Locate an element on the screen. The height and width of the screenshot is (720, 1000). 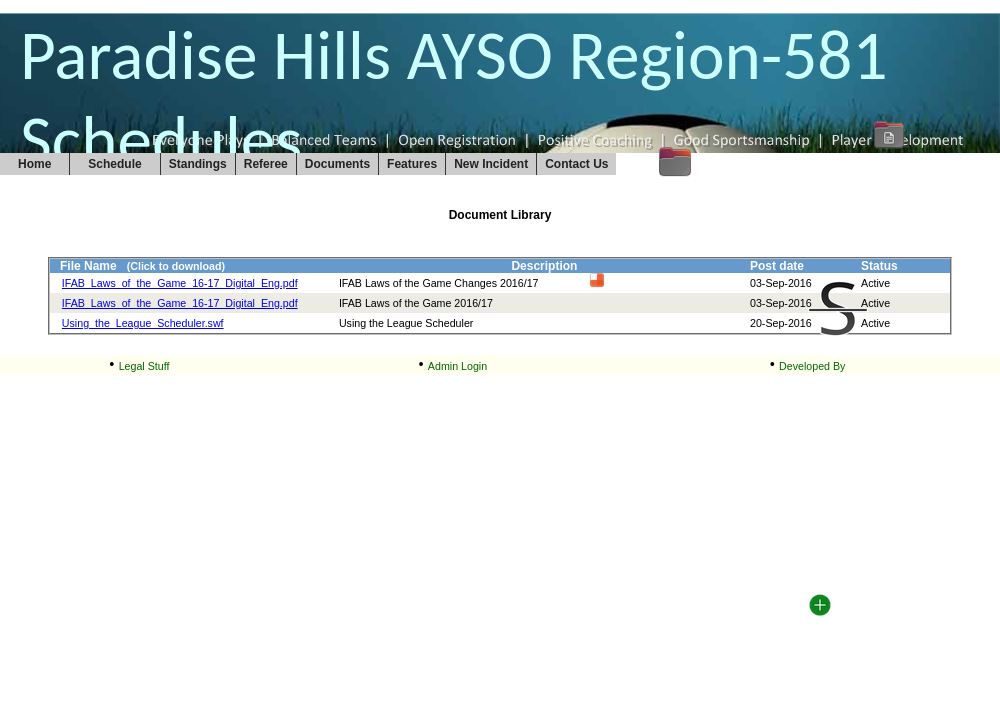
switch to the top-left workspace is located at coordinates (597, 280).